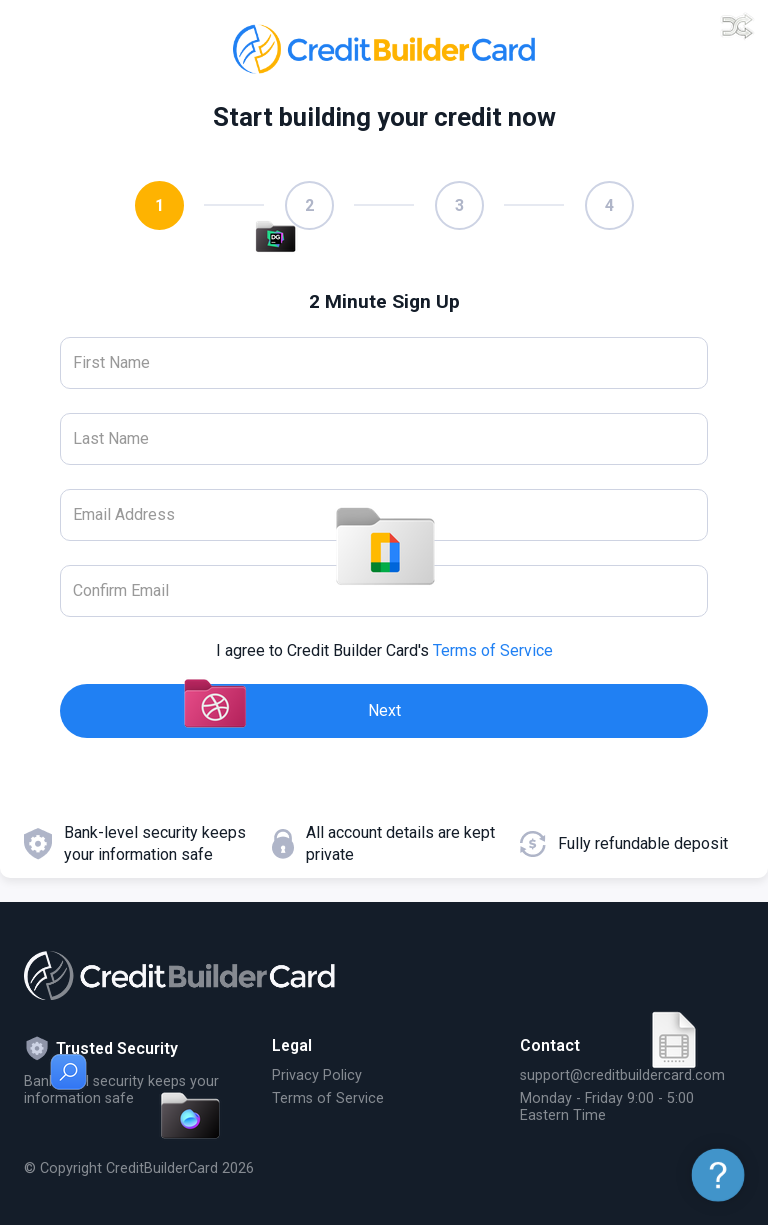 This screenshot has width=768, height=1225. What do you see at coordinates (738, 26) in the screenshot?
I see `shuffle playlist or music queue` at bounding box center [738, 26].